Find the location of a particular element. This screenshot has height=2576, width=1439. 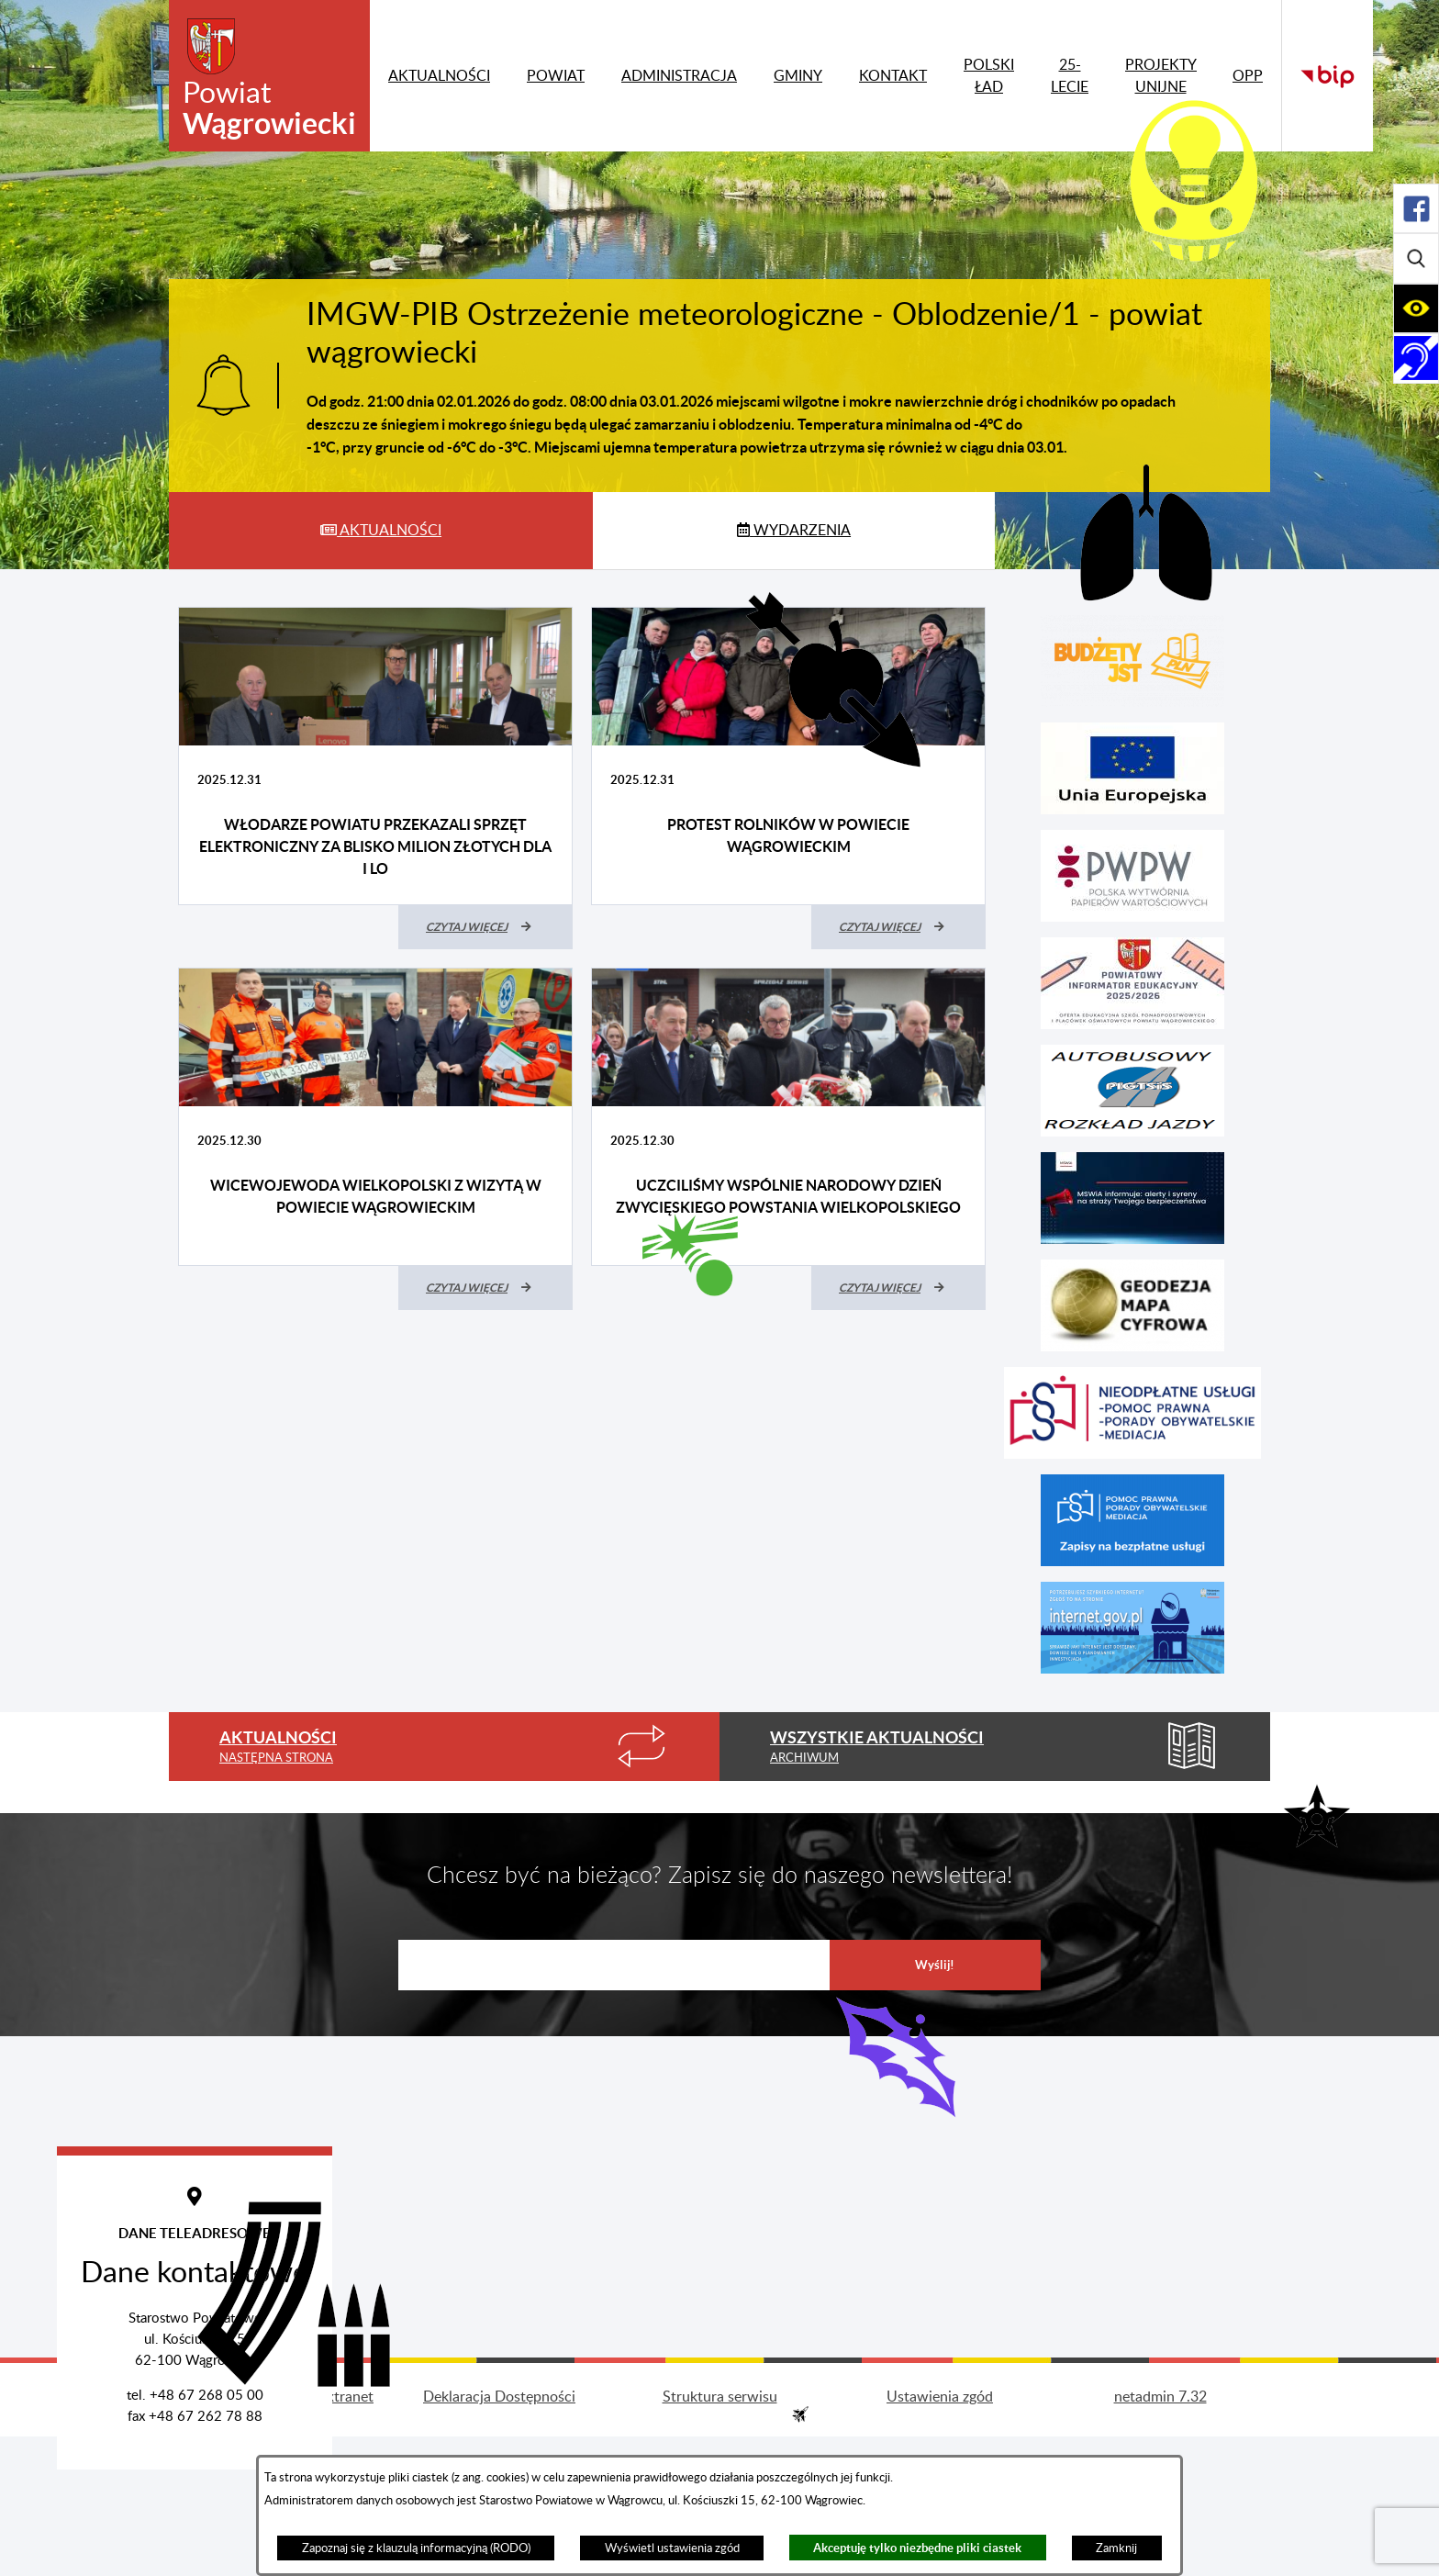

william tell archery achievement unlocked is located at coordinates (832, 680).